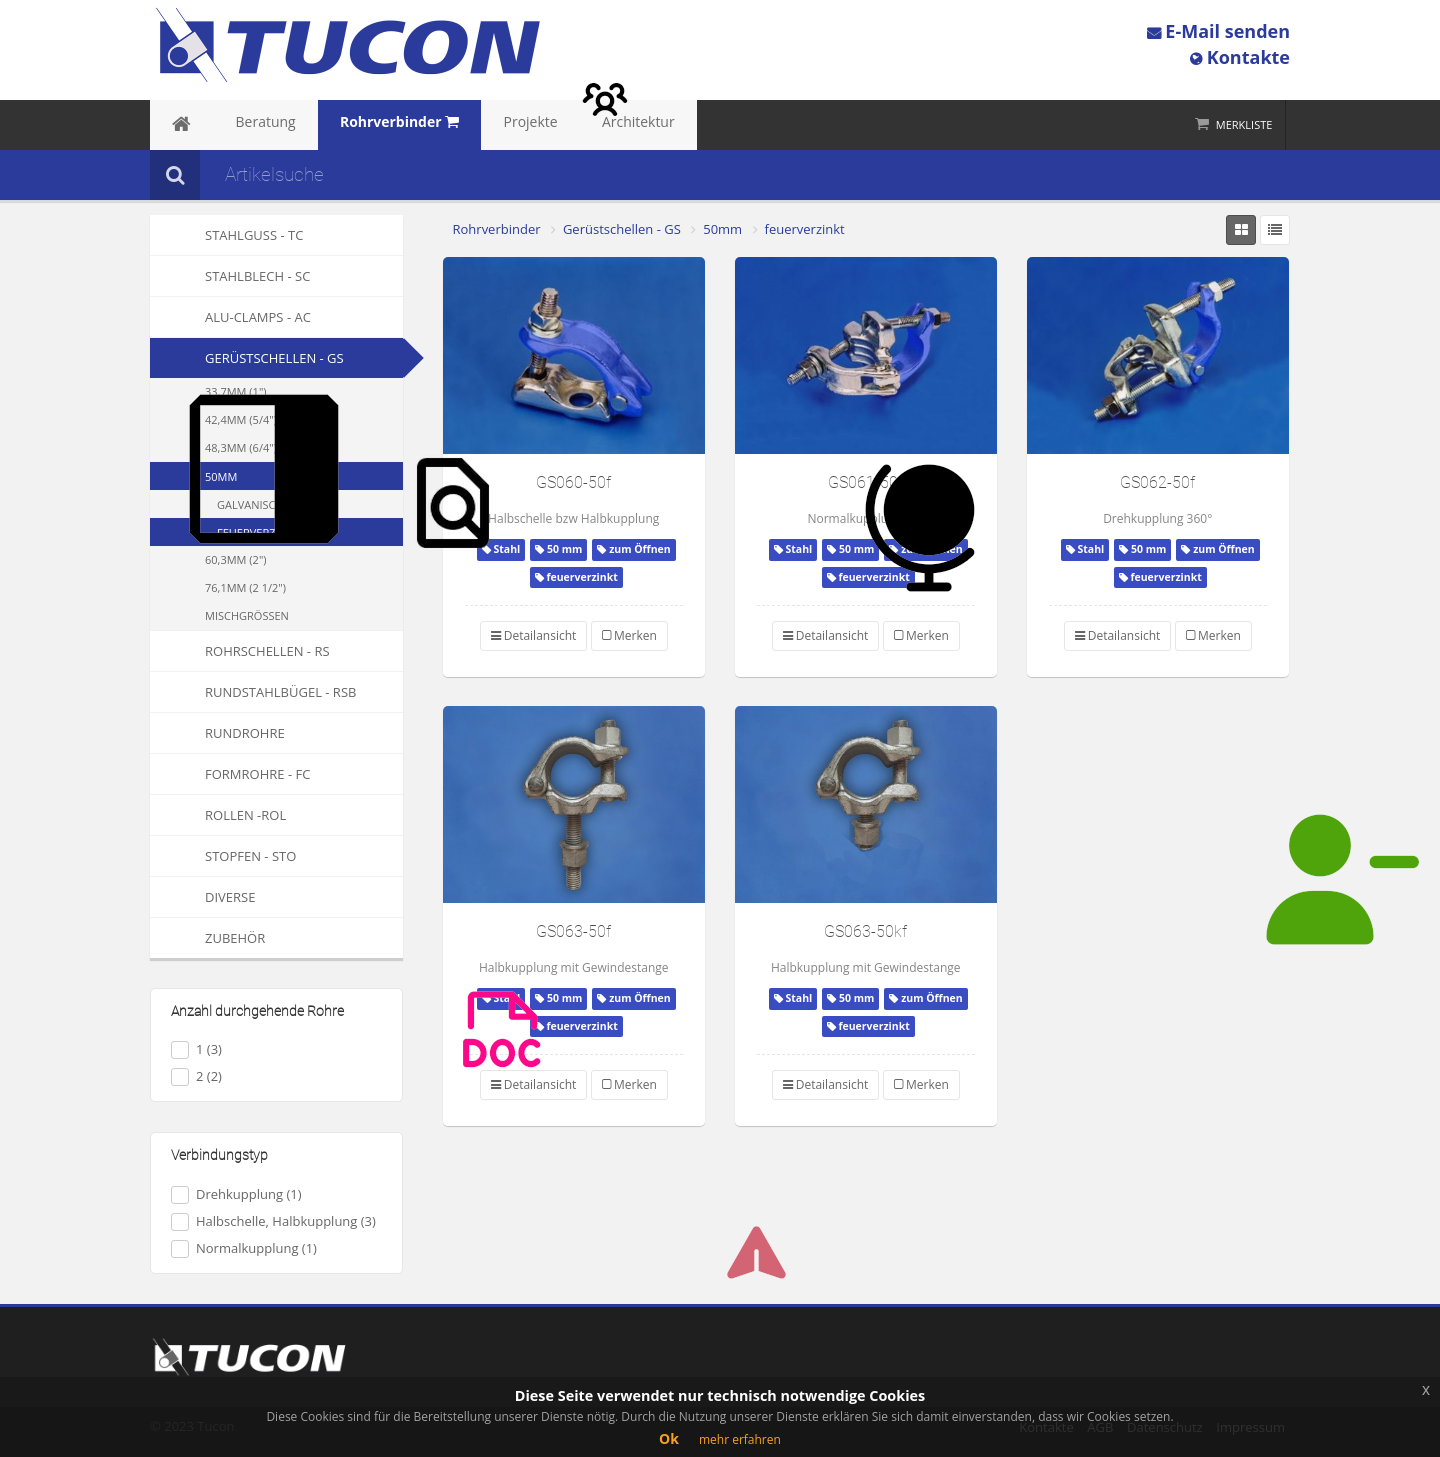 This screenshot has width=1440, height=1457. Describe the element at coordinates (264, 469) in the screenshot. I see `toggle the right sidebar panel` at that location.